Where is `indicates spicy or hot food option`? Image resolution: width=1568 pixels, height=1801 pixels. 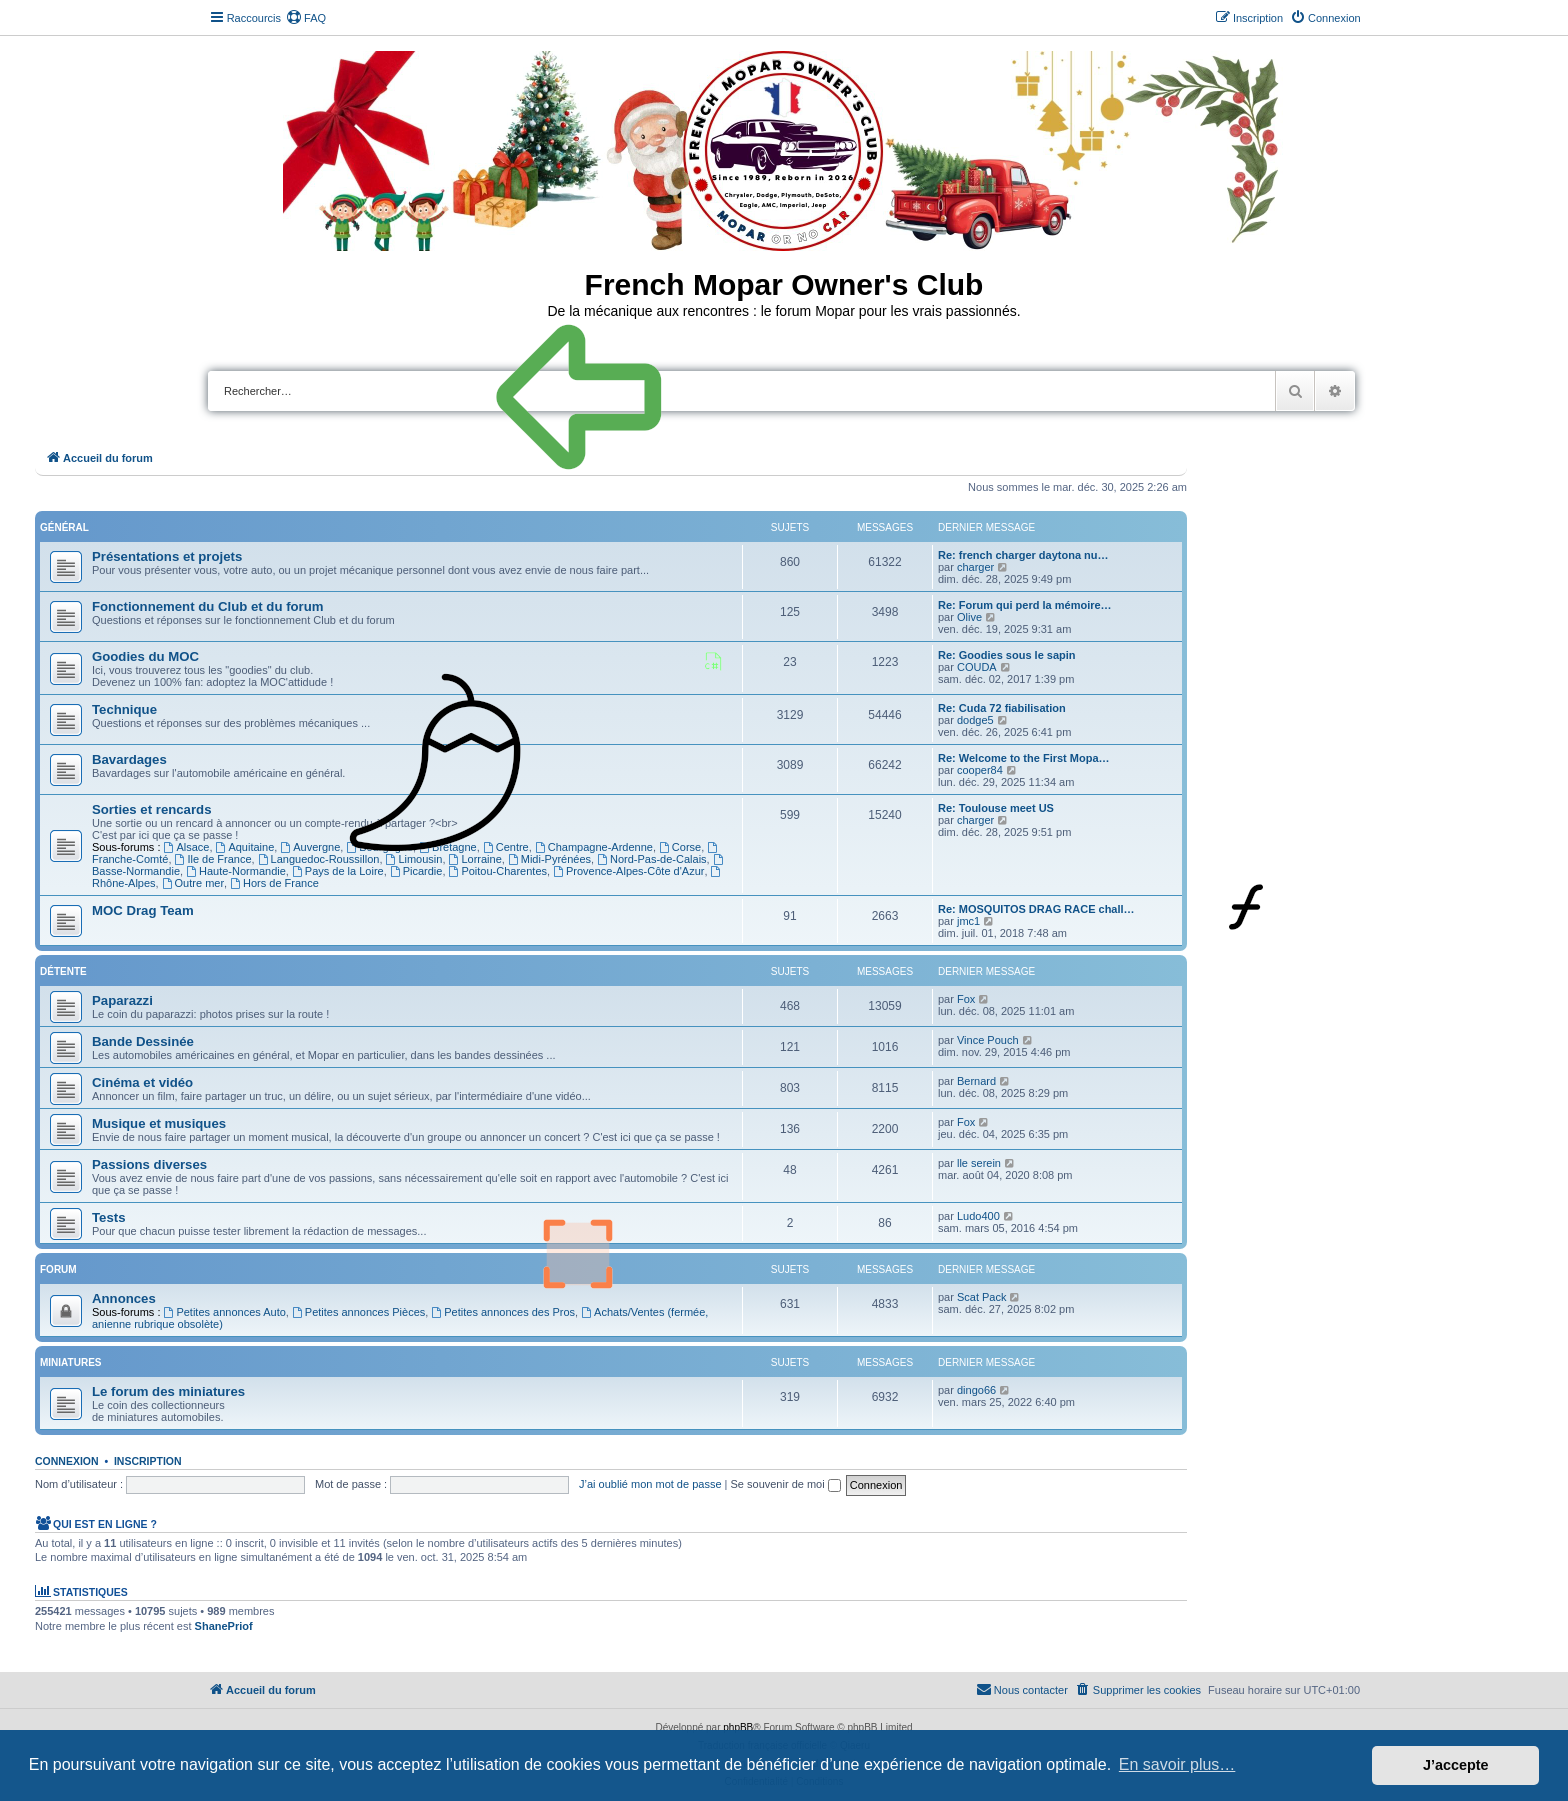 indicates spicy or hot food option is located at coordinates (445, 769).